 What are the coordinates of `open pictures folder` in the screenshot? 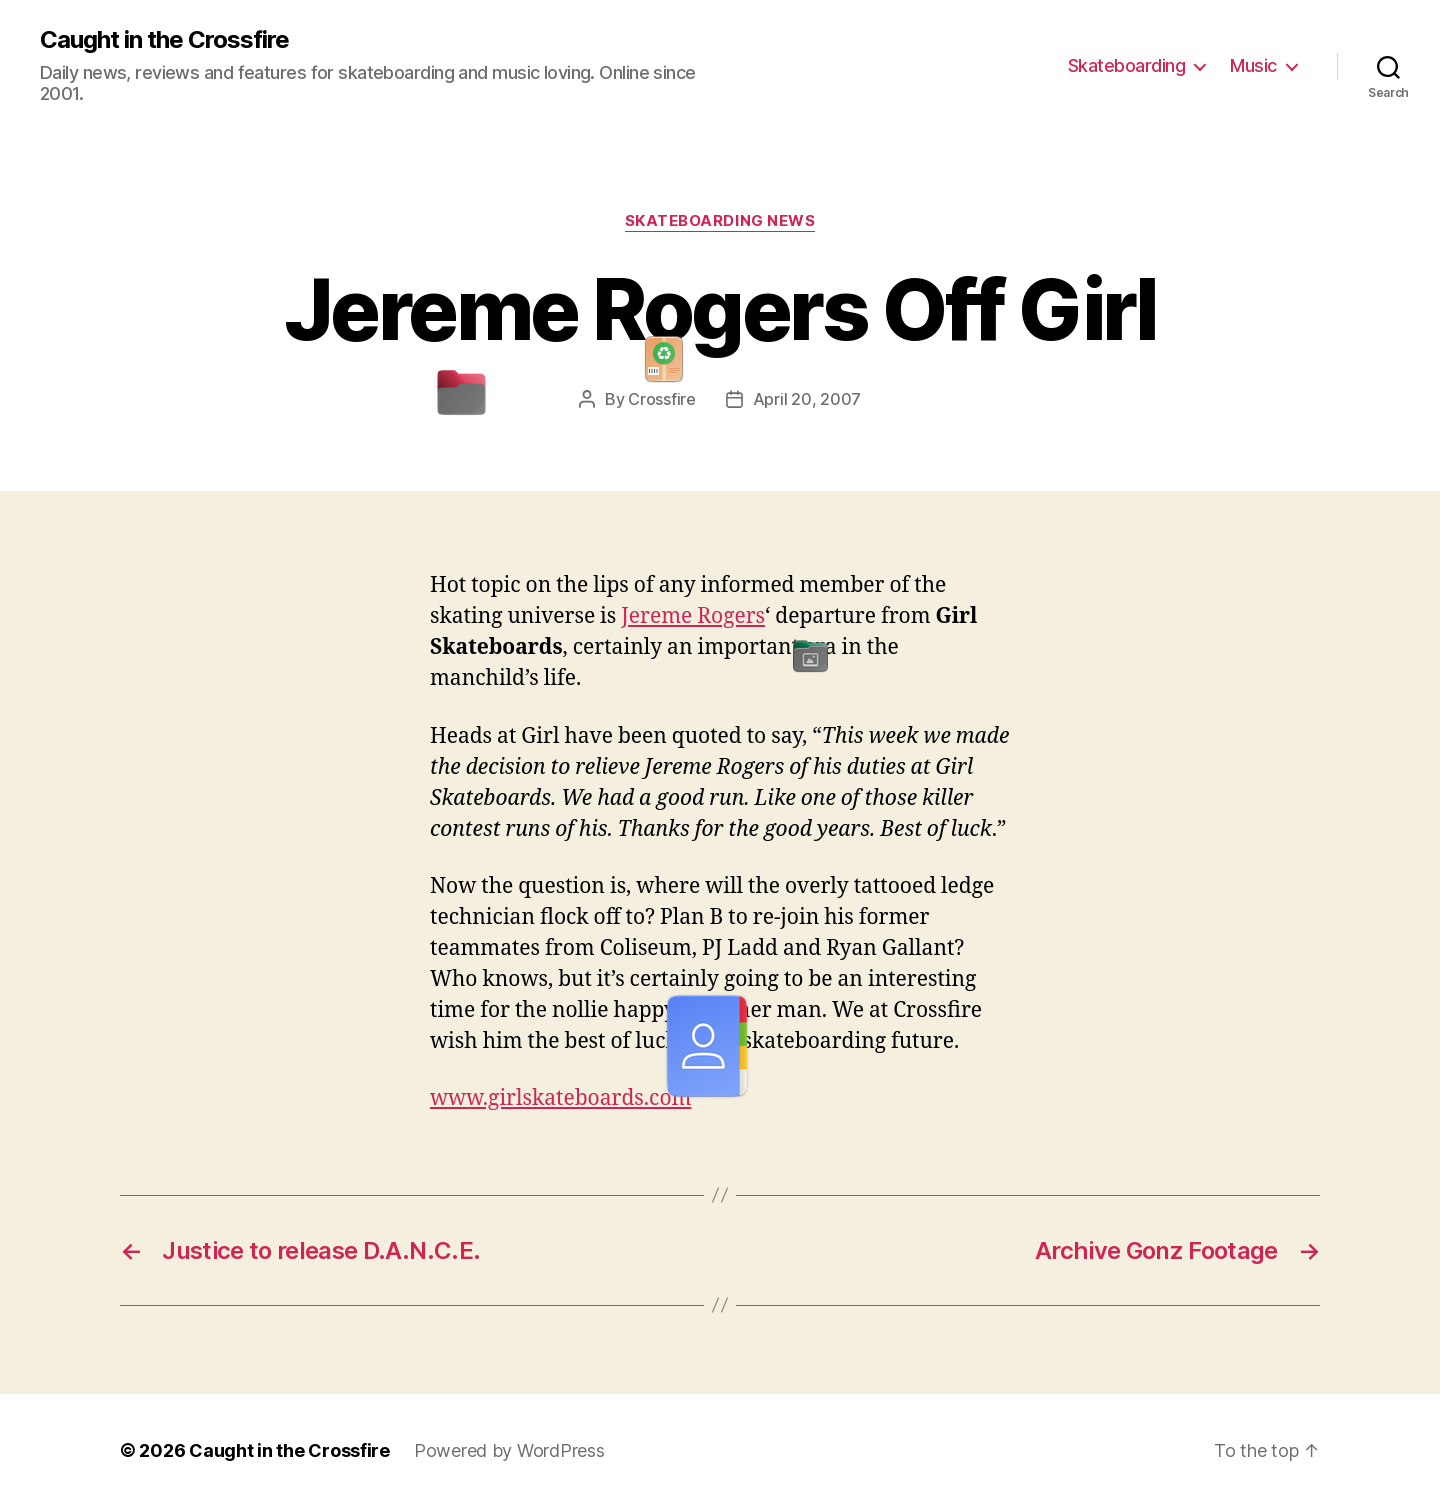 It's located at (810, 655).